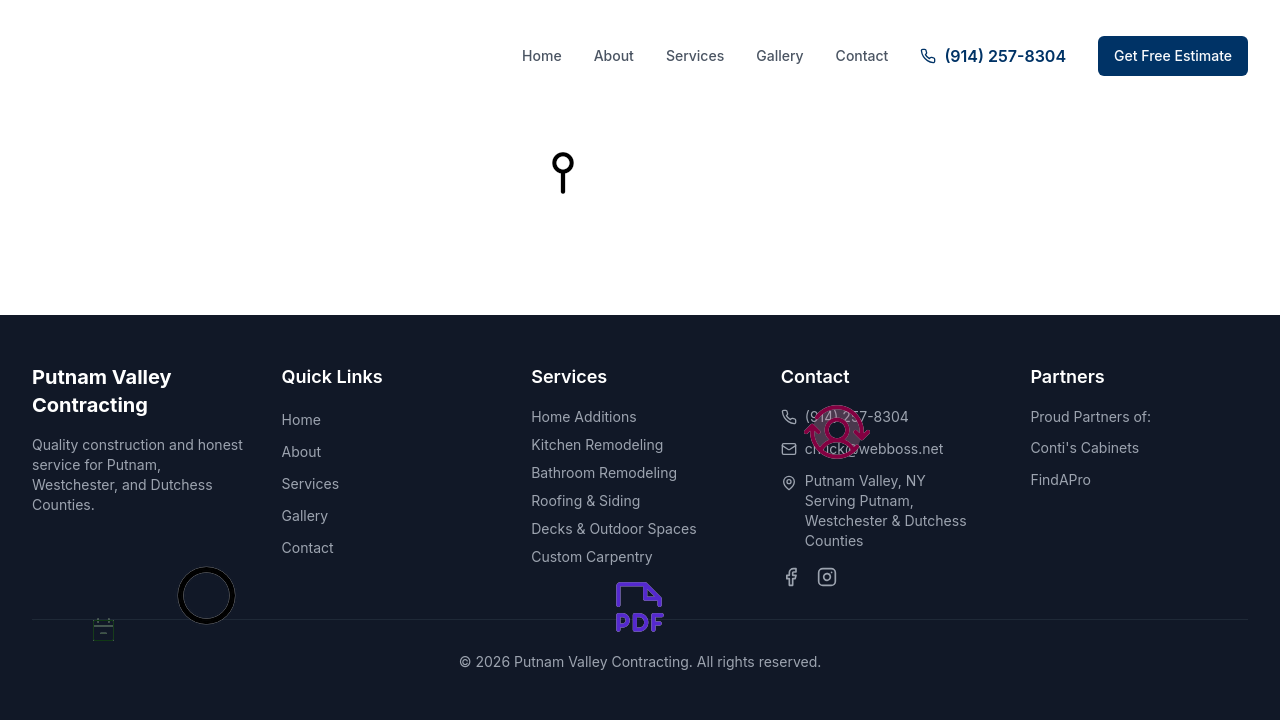  What do you see at coordinates (103, 630) in the screenshot?
I see `remove an event from your calendar` at bounding box center [103, 630].